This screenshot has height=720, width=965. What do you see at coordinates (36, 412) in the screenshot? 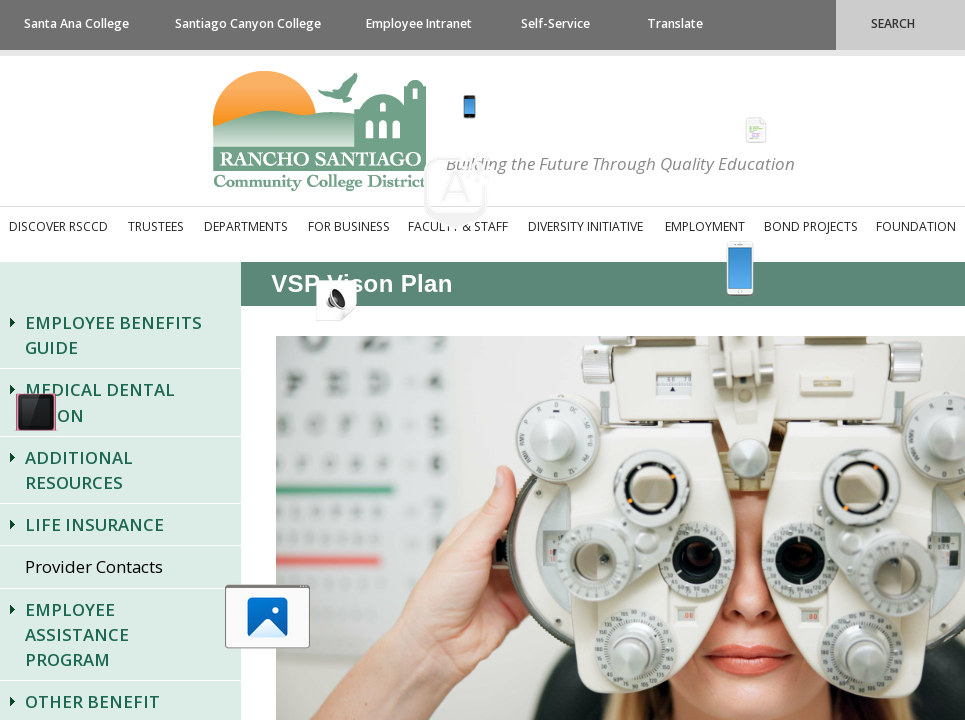
I see `iPod nano device in pink` at bounding box center [36, 412].